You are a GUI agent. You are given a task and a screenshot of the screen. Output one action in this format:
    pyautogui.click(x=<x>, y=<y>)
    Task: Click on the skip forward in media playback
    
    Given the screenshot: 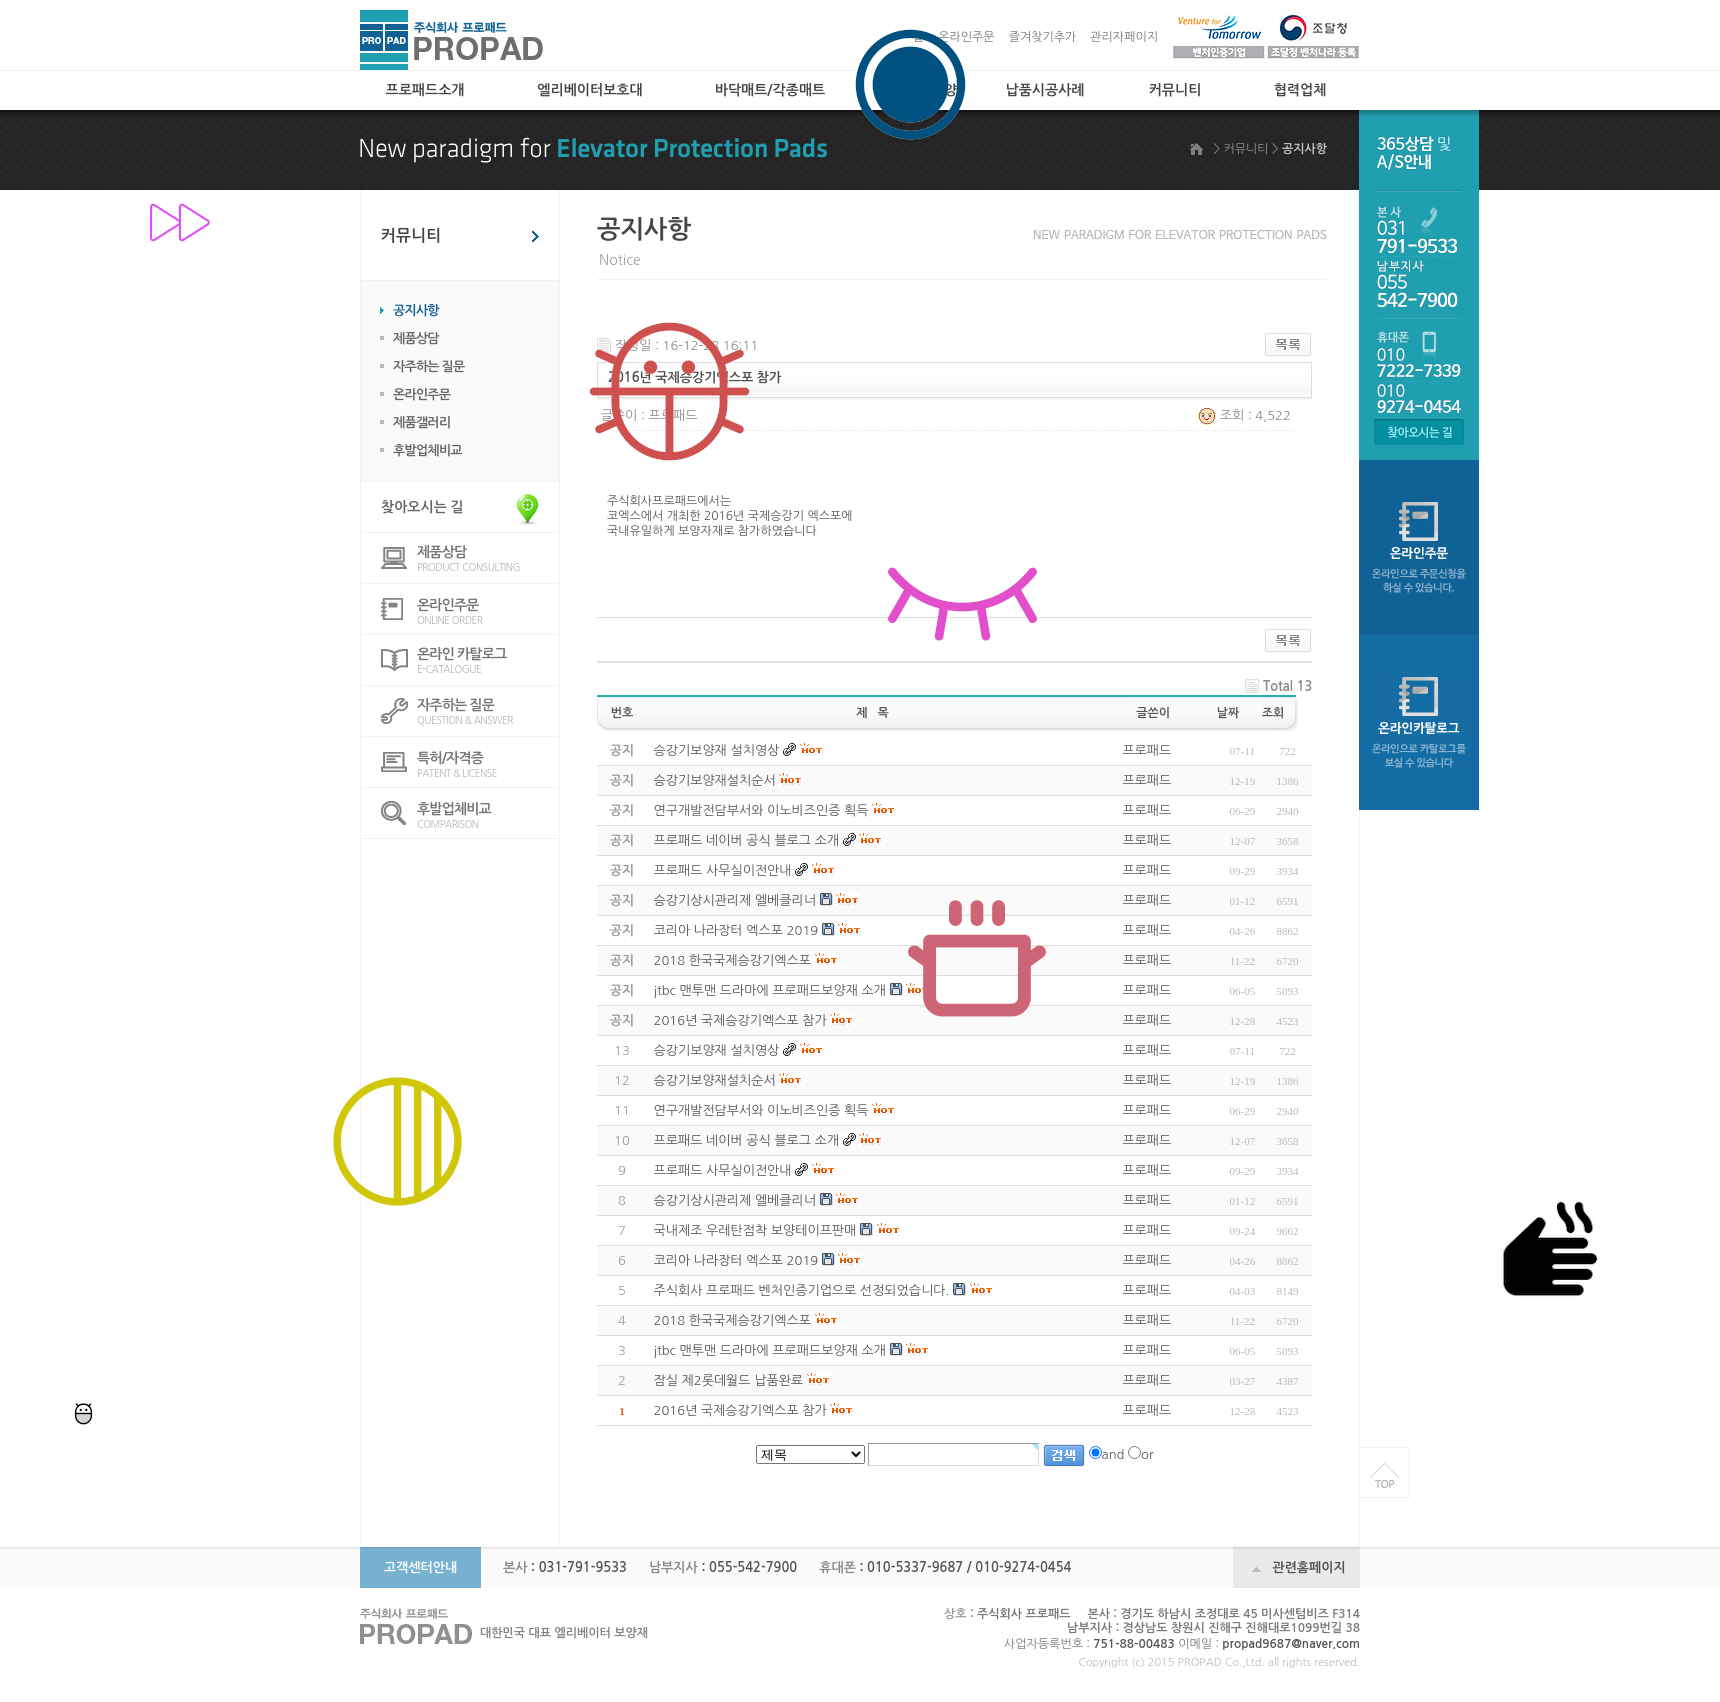 What is the action you would take?
    pyautogui.click(x=175, y=222)
    